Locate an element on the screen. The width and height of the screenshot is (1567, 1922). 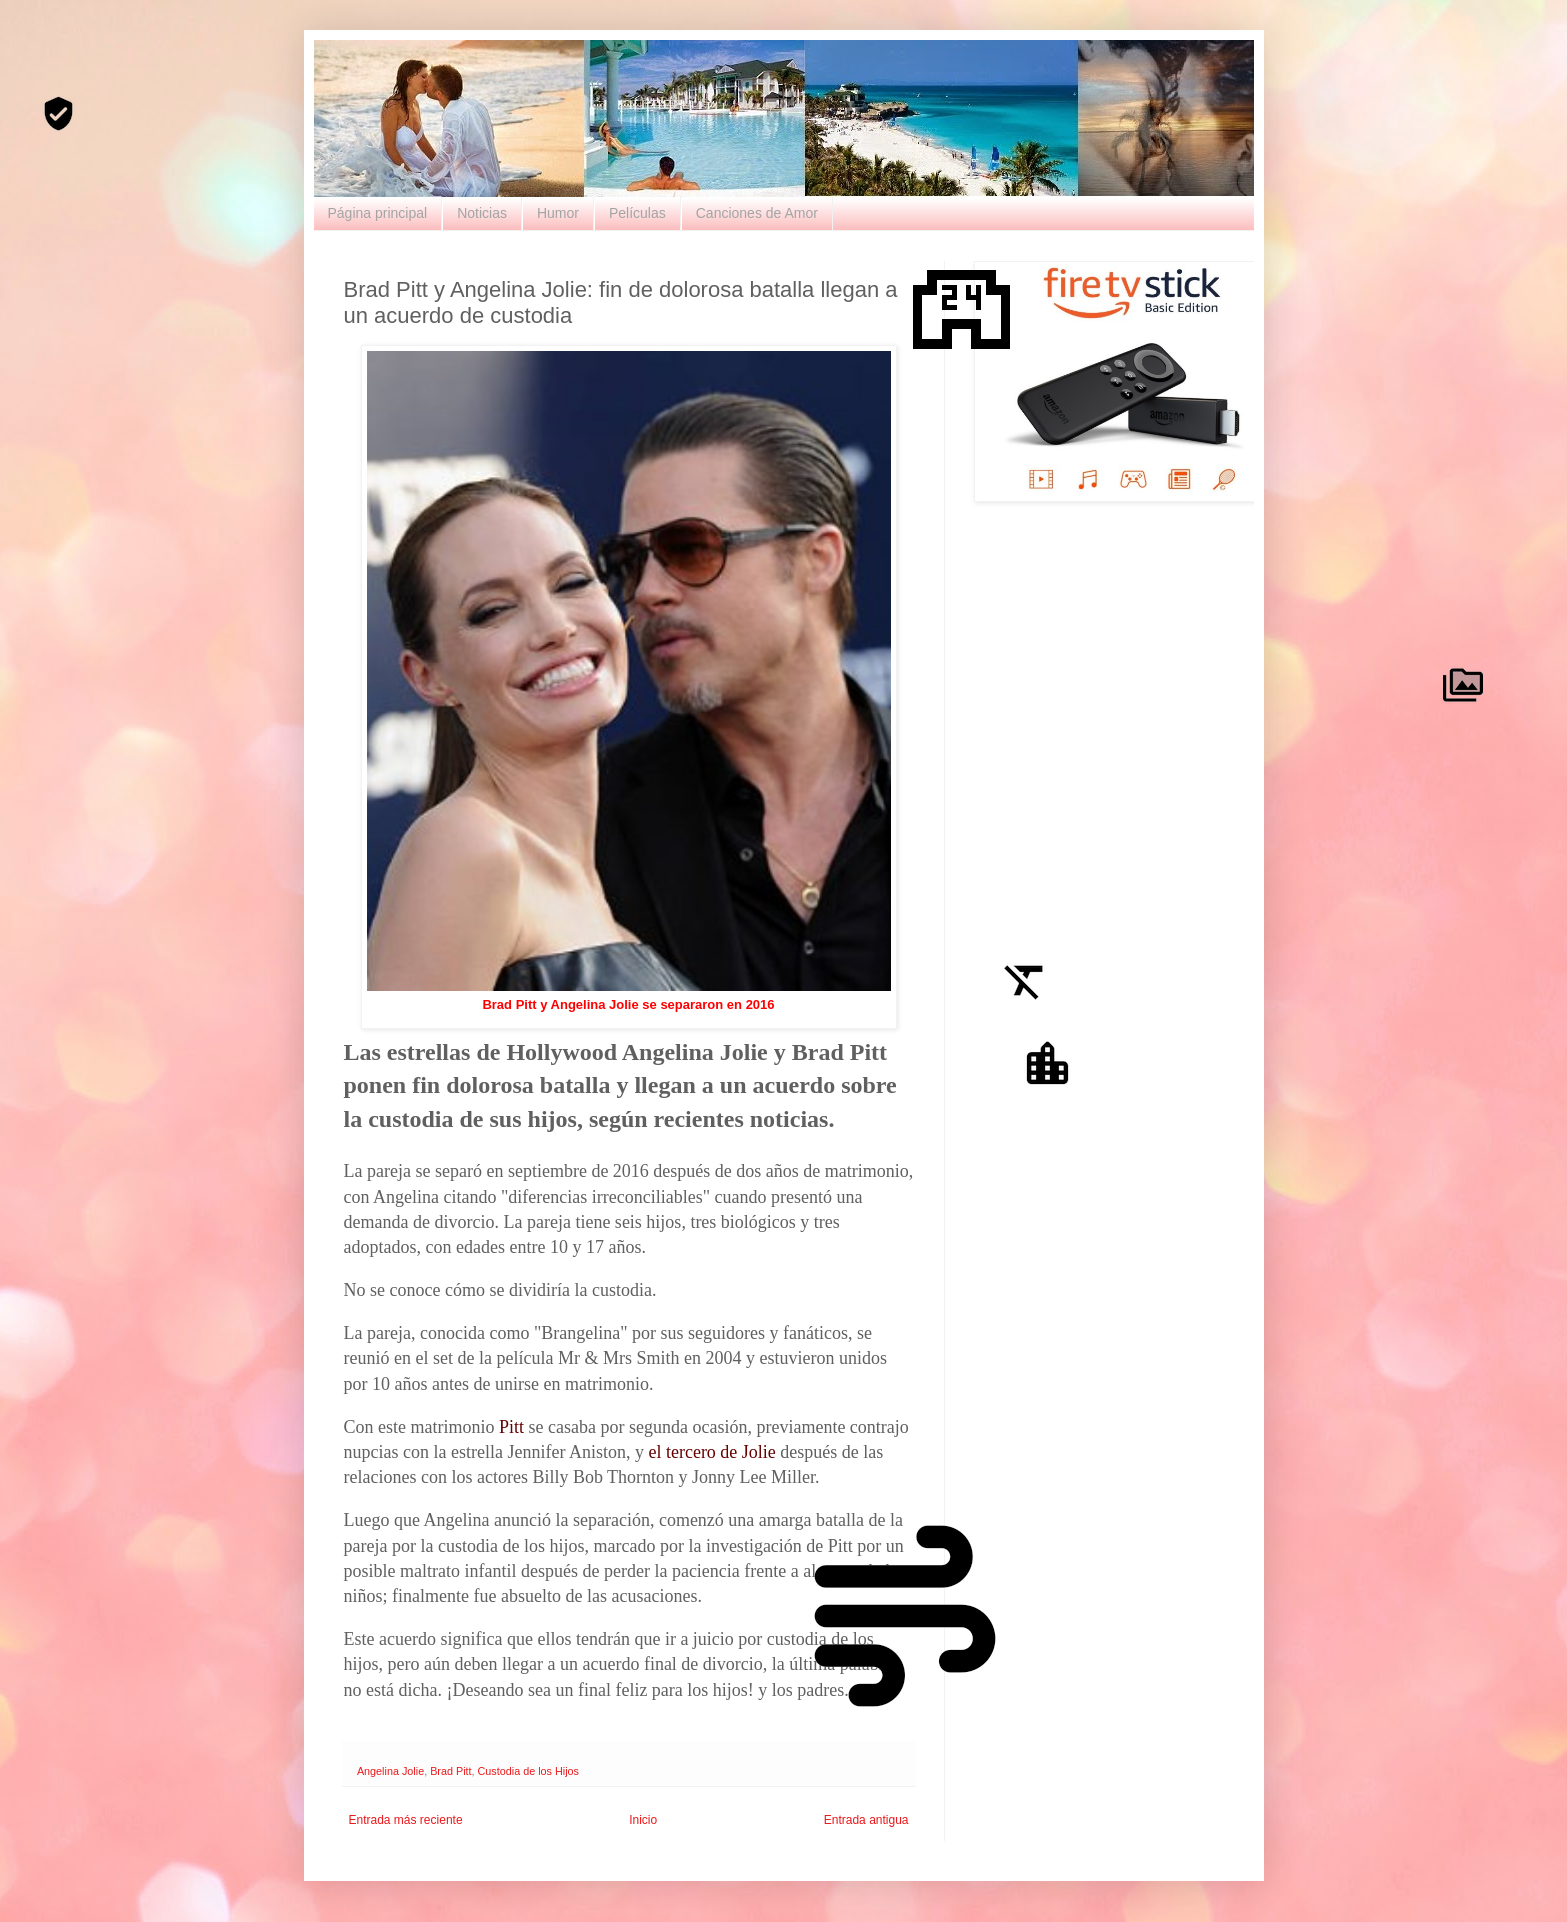
find nearby convenience stores is located at coordinates (961, 309).